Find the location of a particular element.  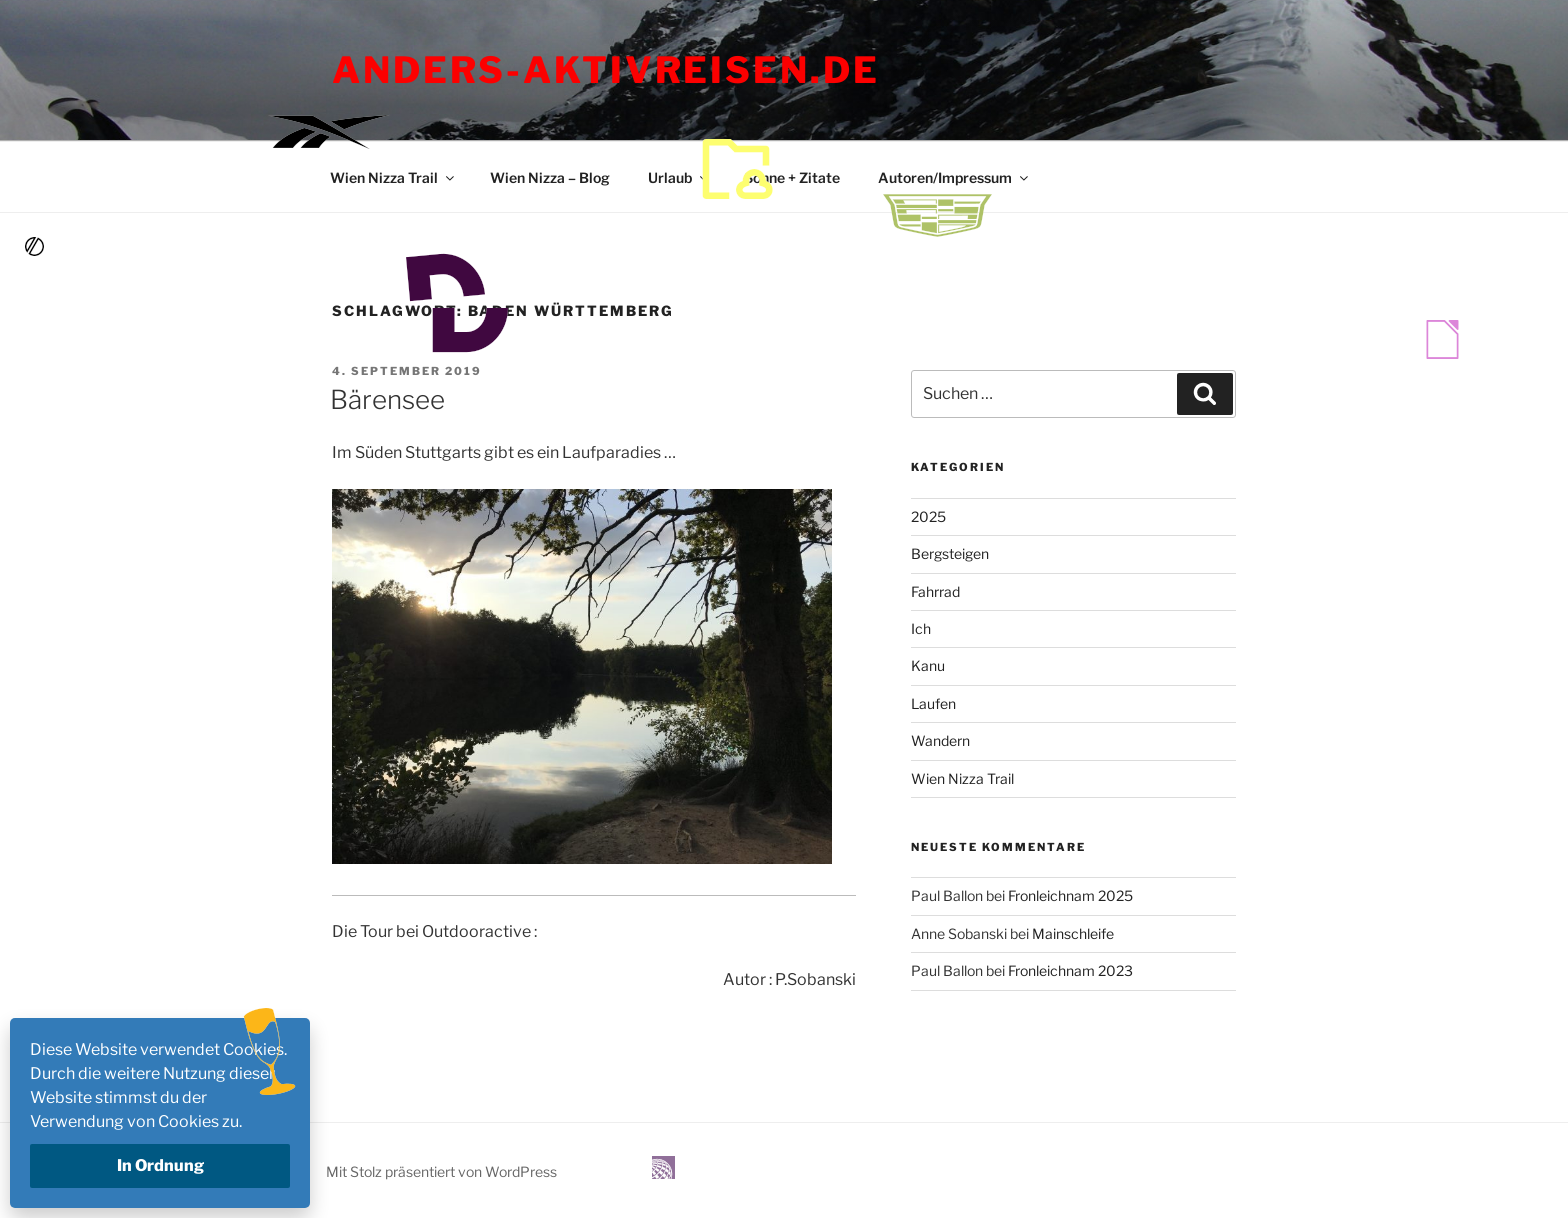

cadillac brand logo is located at coordinates (937, 215).